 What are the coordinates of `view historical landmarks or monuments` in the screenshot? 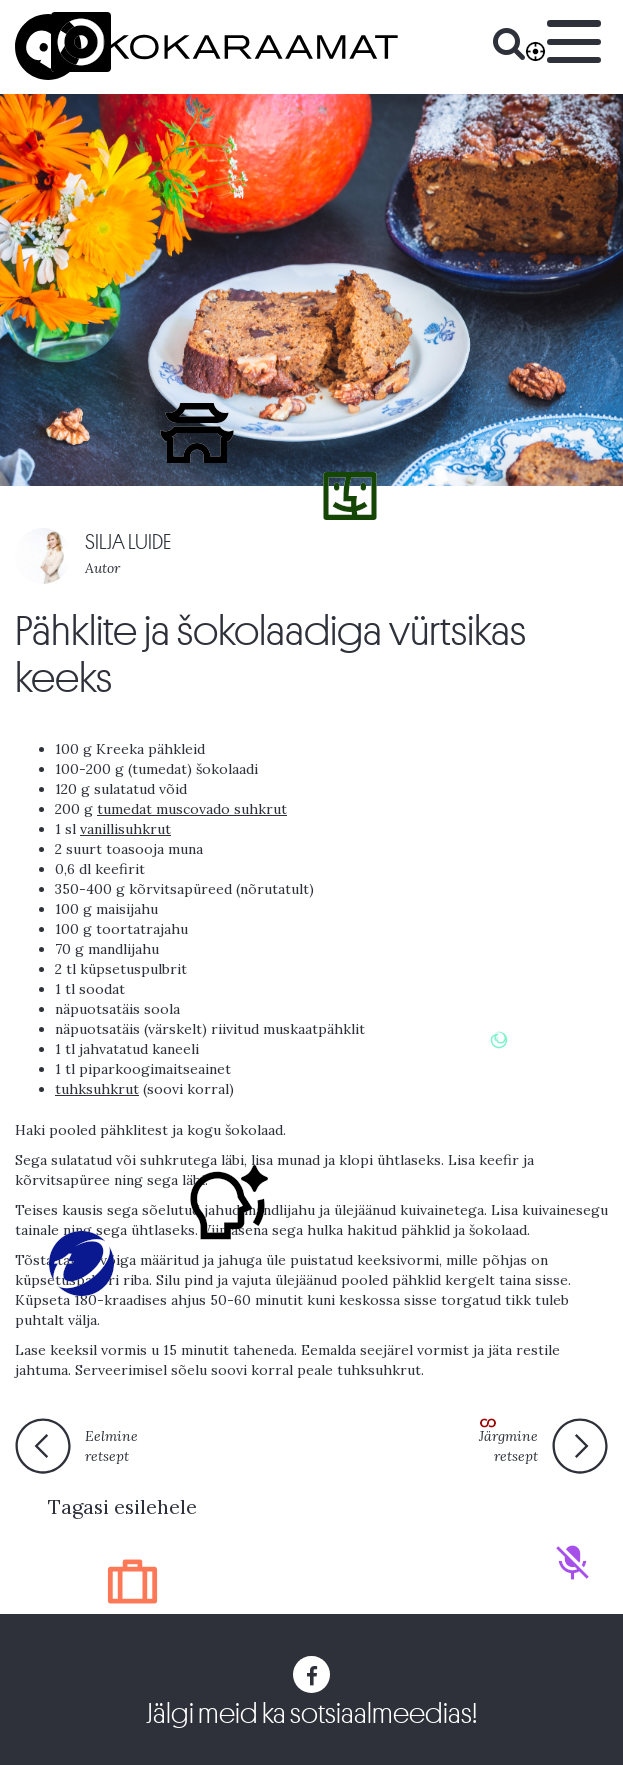 It's located at (197, 433).